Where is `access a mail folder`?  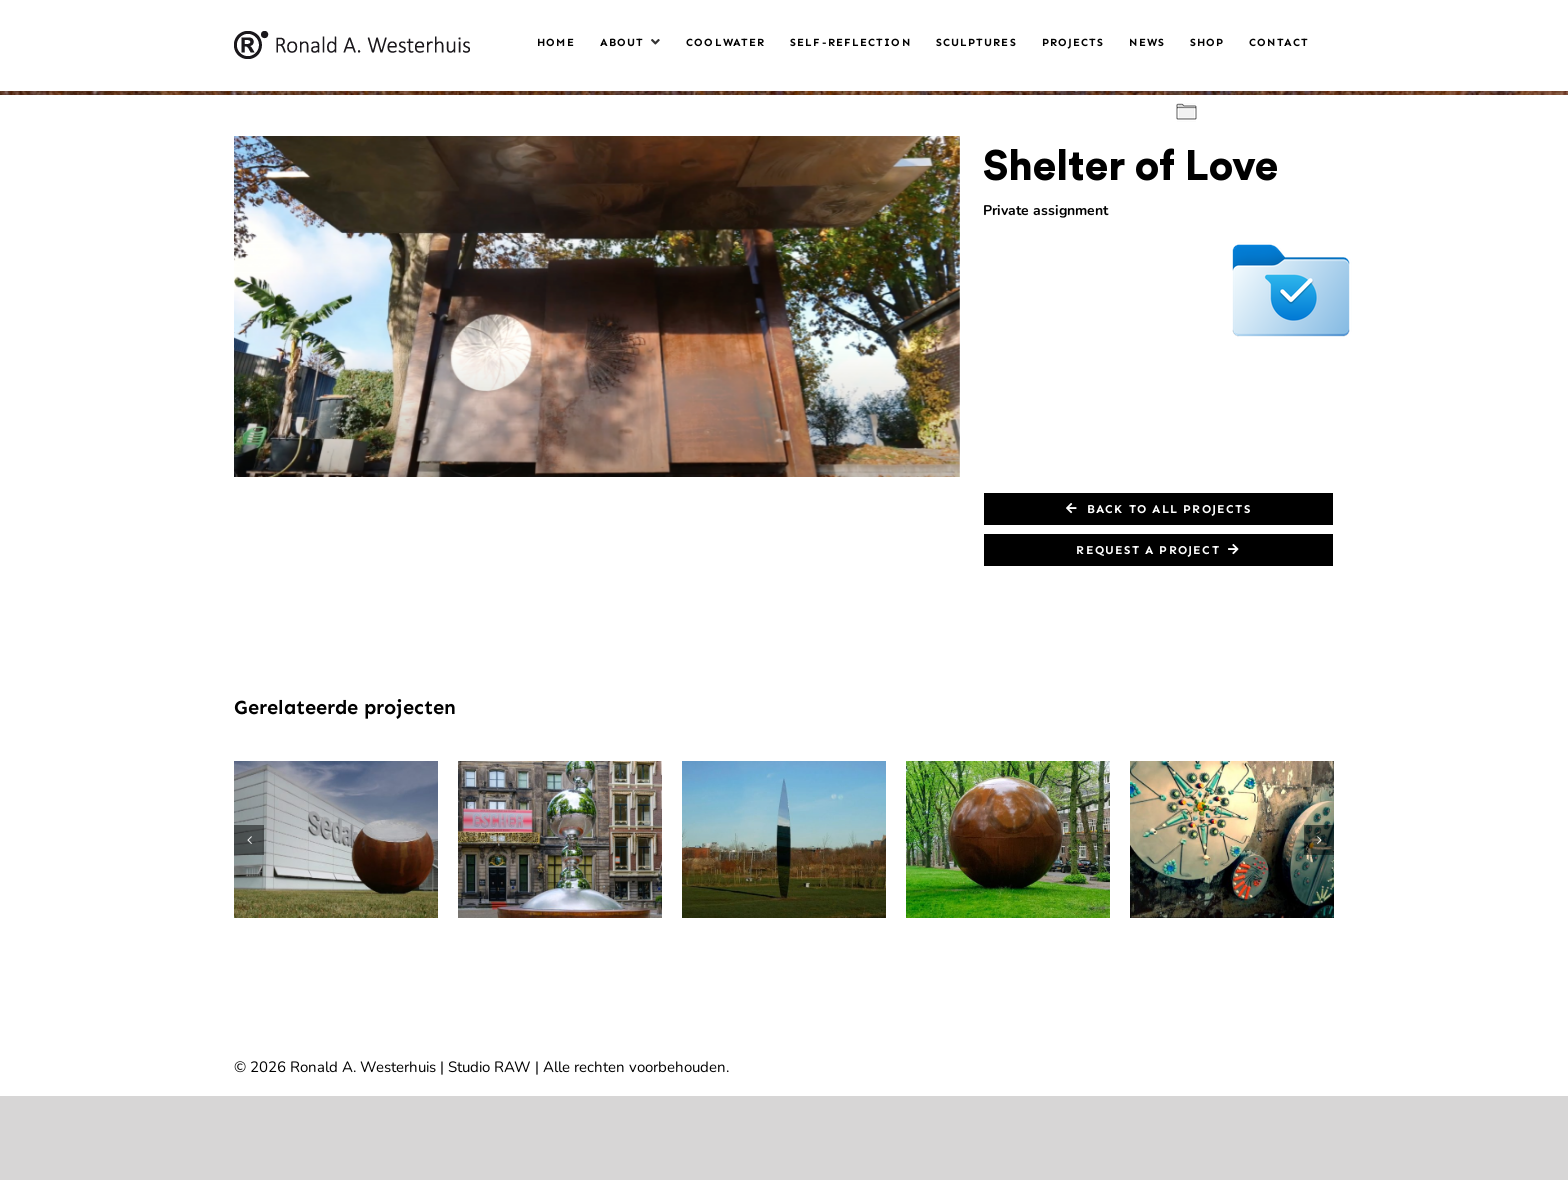 access a mail folder is located at coordinates (1186, 111).